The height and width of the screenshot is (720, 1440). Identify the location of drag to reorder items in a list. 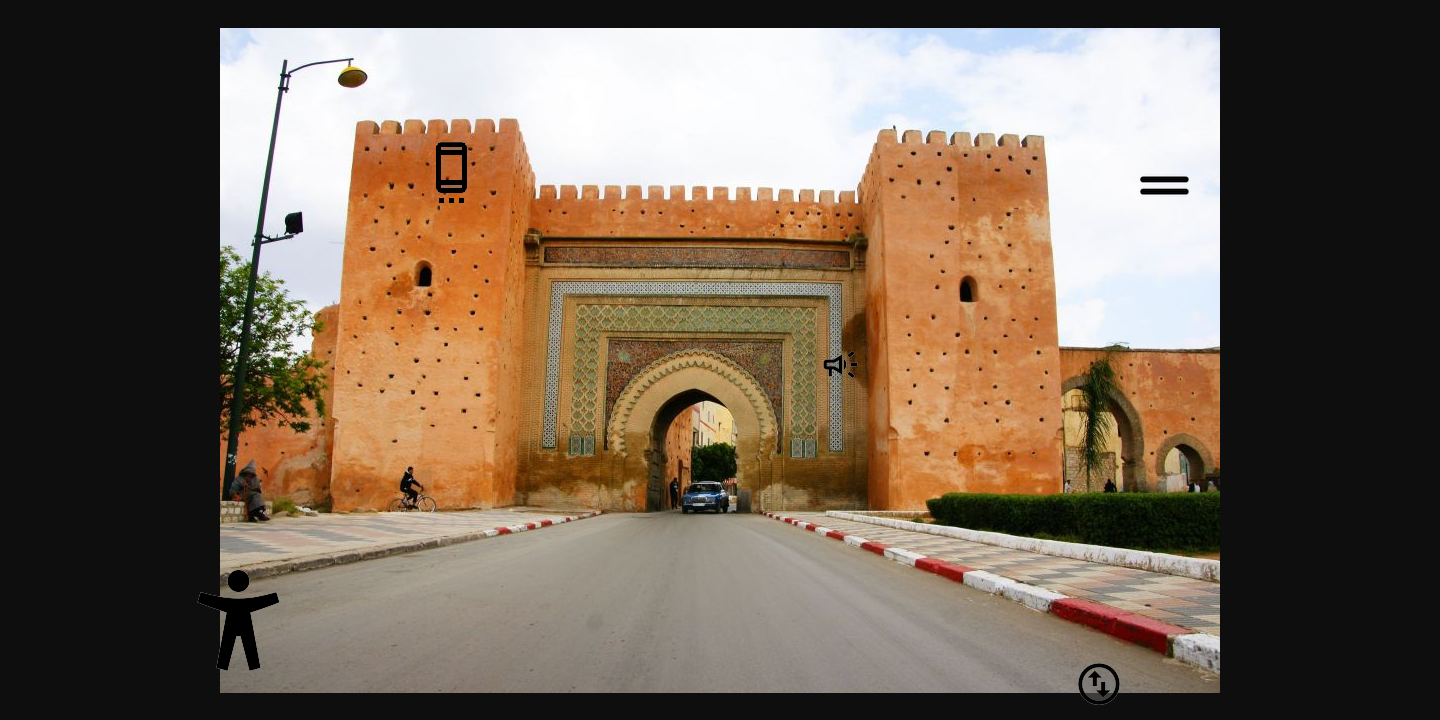
(1164, 185).